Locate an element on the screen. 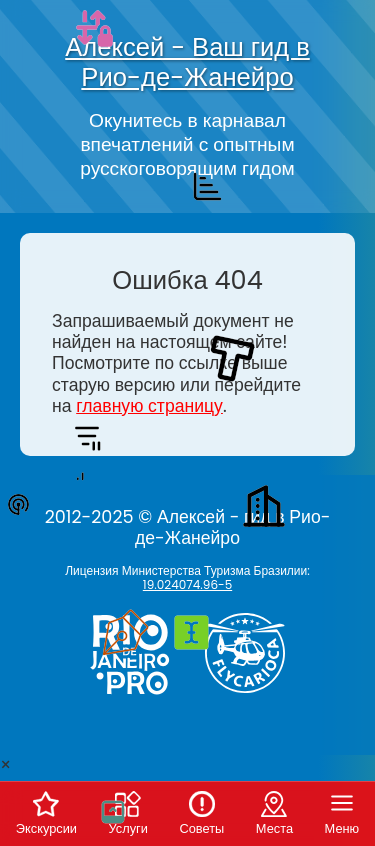  open topbuzz app is located at coordinates (231, 358).